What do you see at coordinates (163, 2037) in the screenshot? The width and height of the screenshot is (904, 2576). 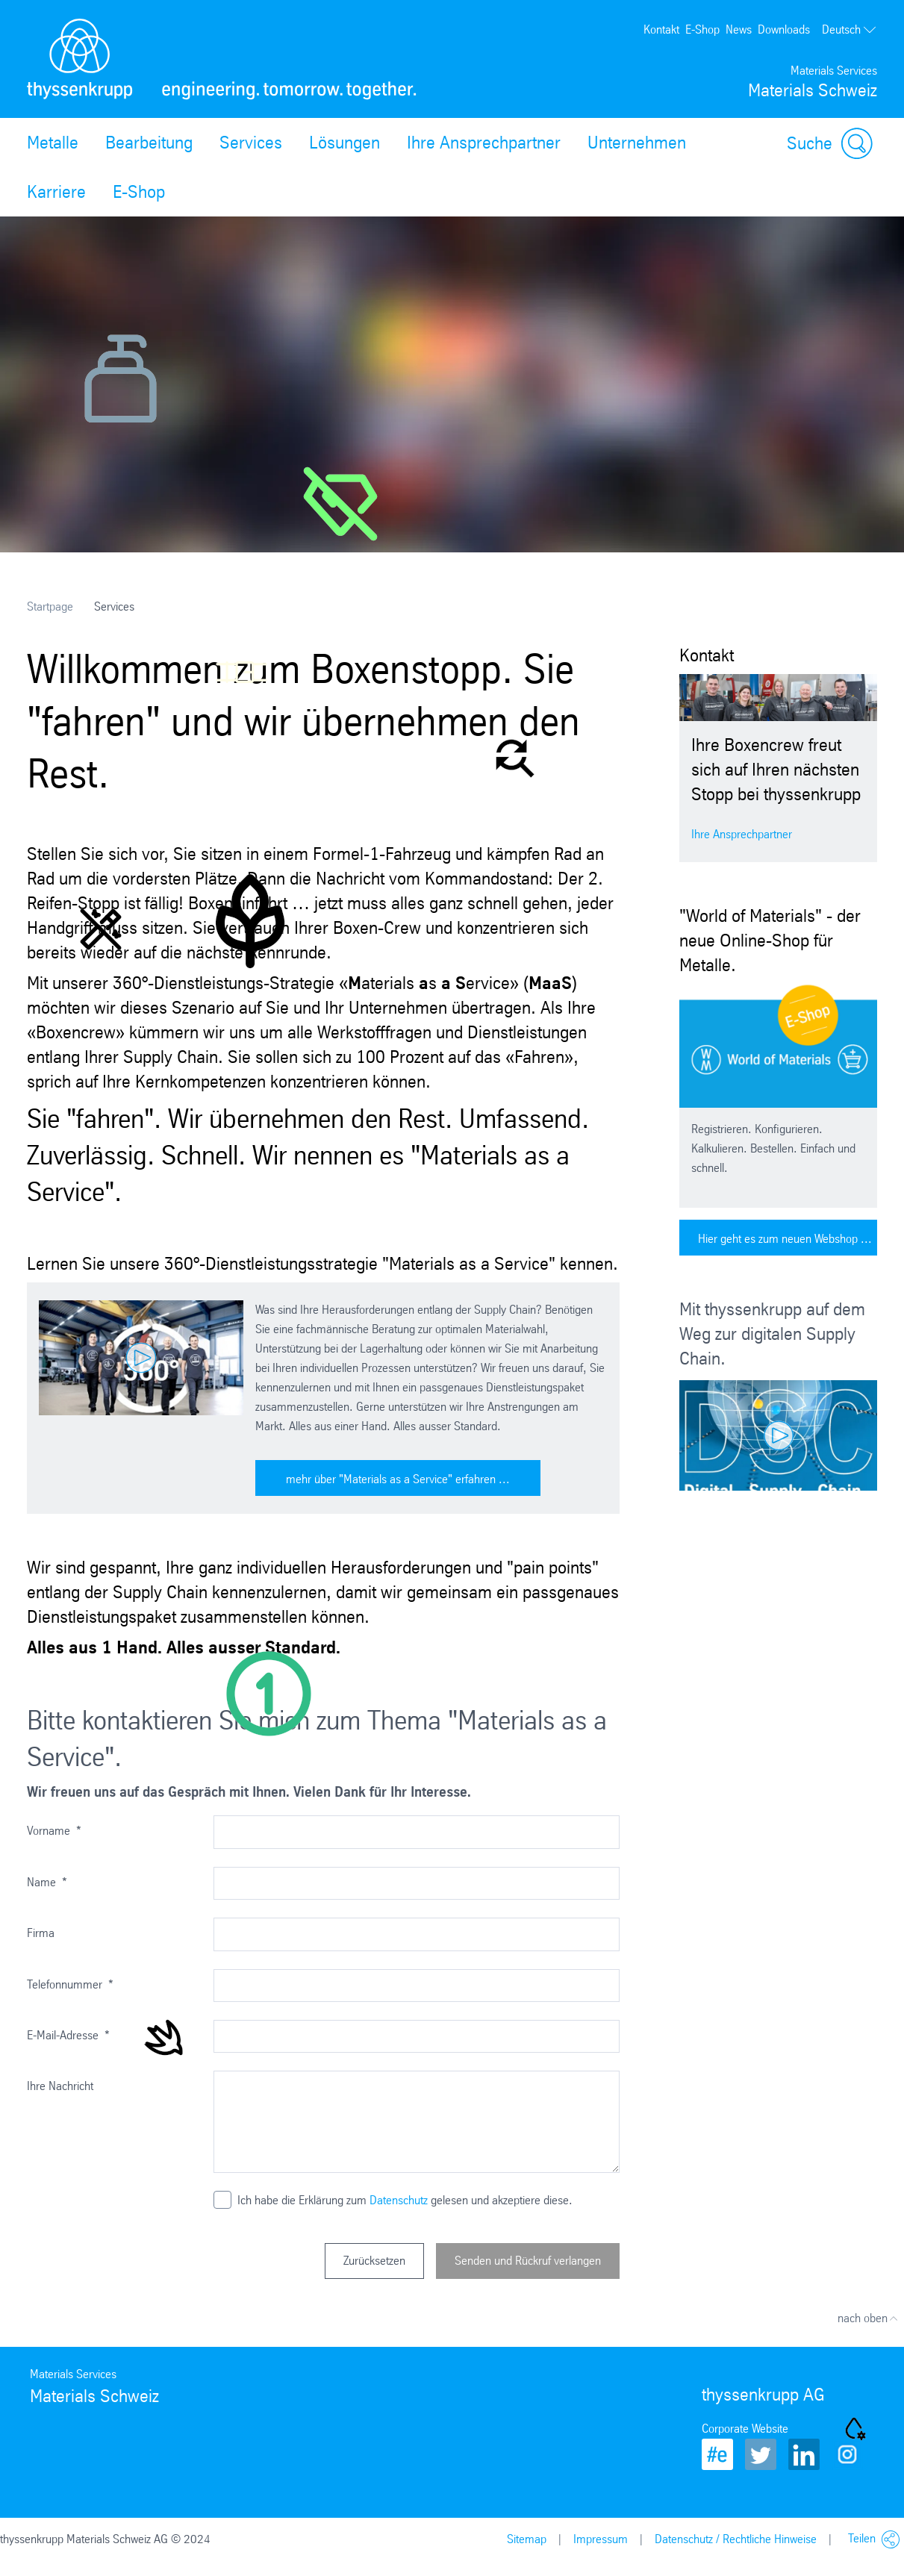 I see `swift programming language logo` at bounding box center [163, 2037].